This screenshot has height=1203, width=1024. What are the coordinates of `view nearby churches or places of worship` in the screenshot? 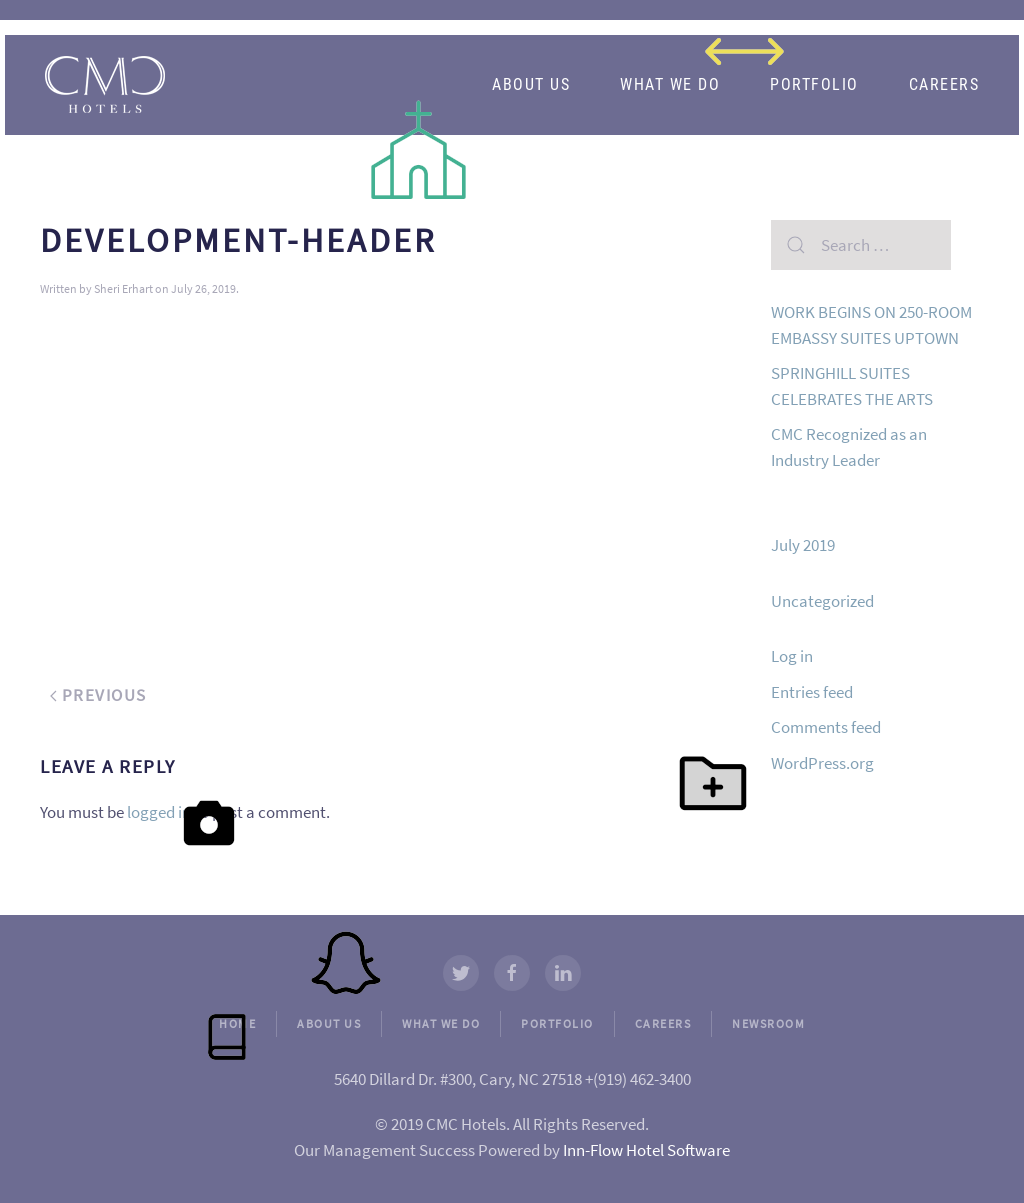 It's located at (418, 155).